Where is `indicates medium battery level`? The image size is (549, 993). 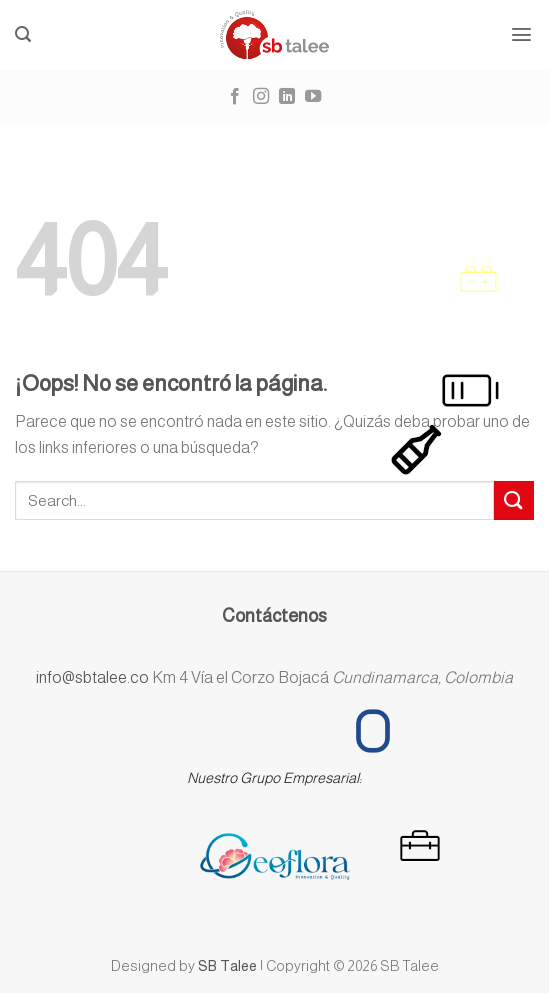 indicates medium battery level is located at coordinates (469, 390).